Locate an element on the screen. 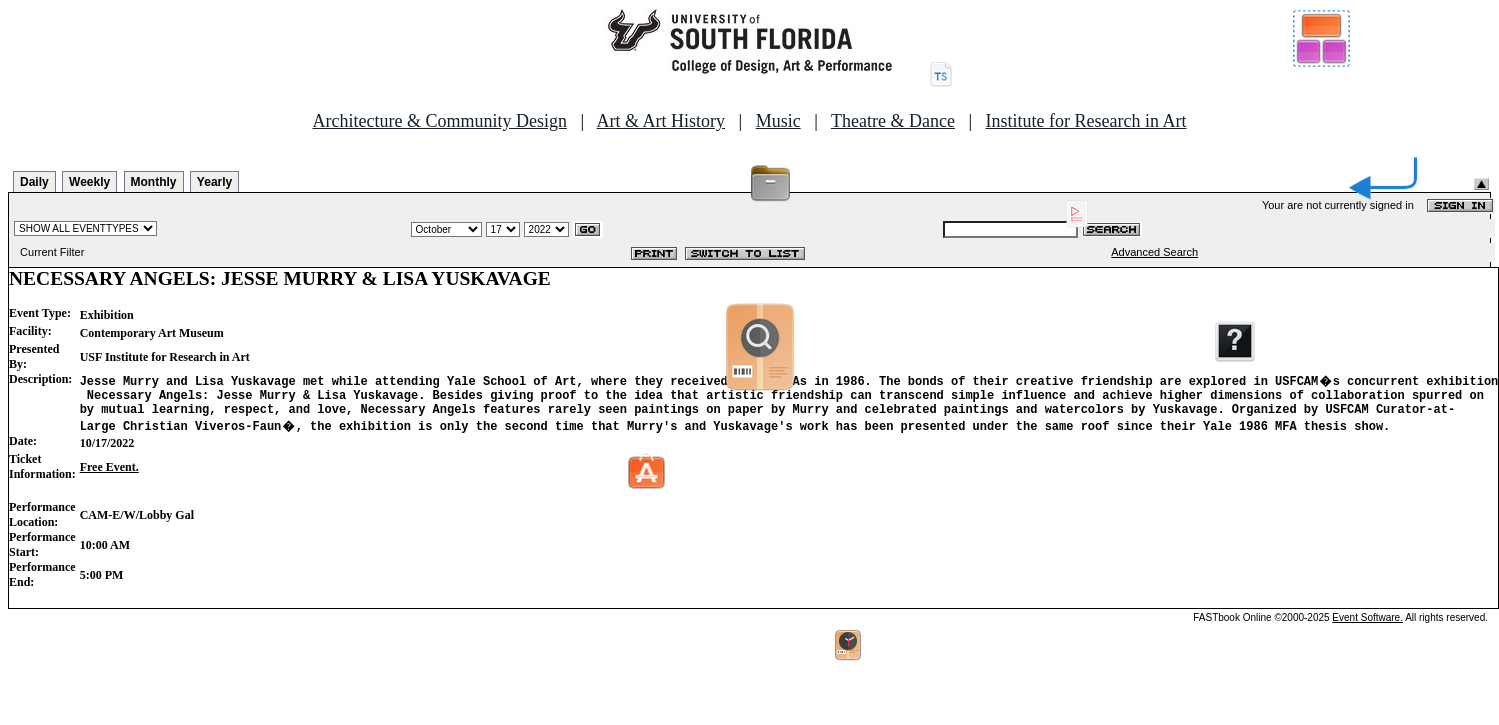  open file manager application is located at coordinates (770, 182).